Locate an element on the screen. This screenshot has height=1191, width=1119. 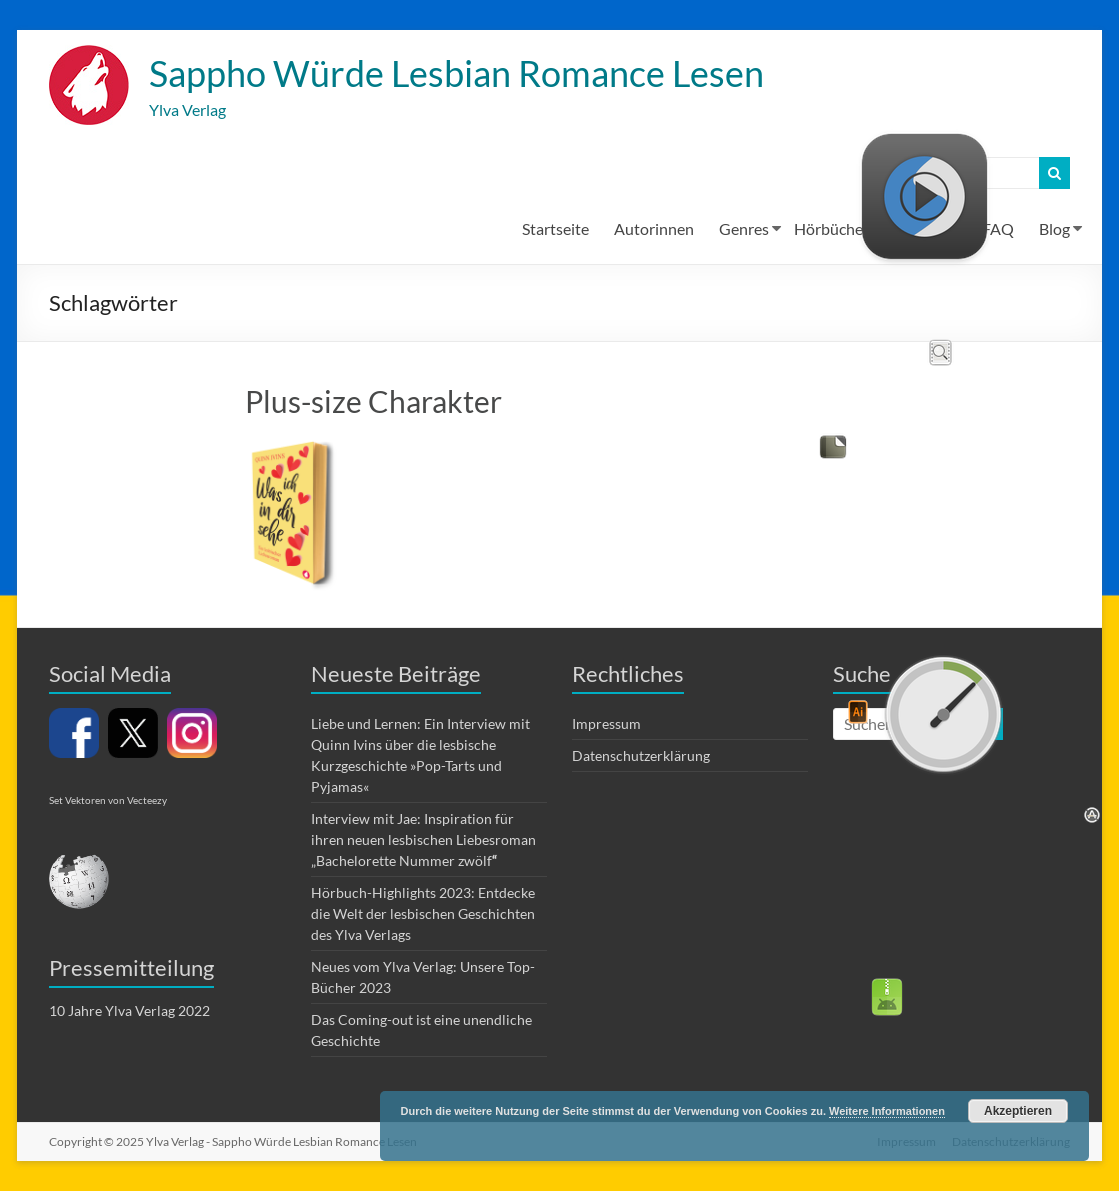
open sysprof system profiler application is located at coordinates (943, 714).